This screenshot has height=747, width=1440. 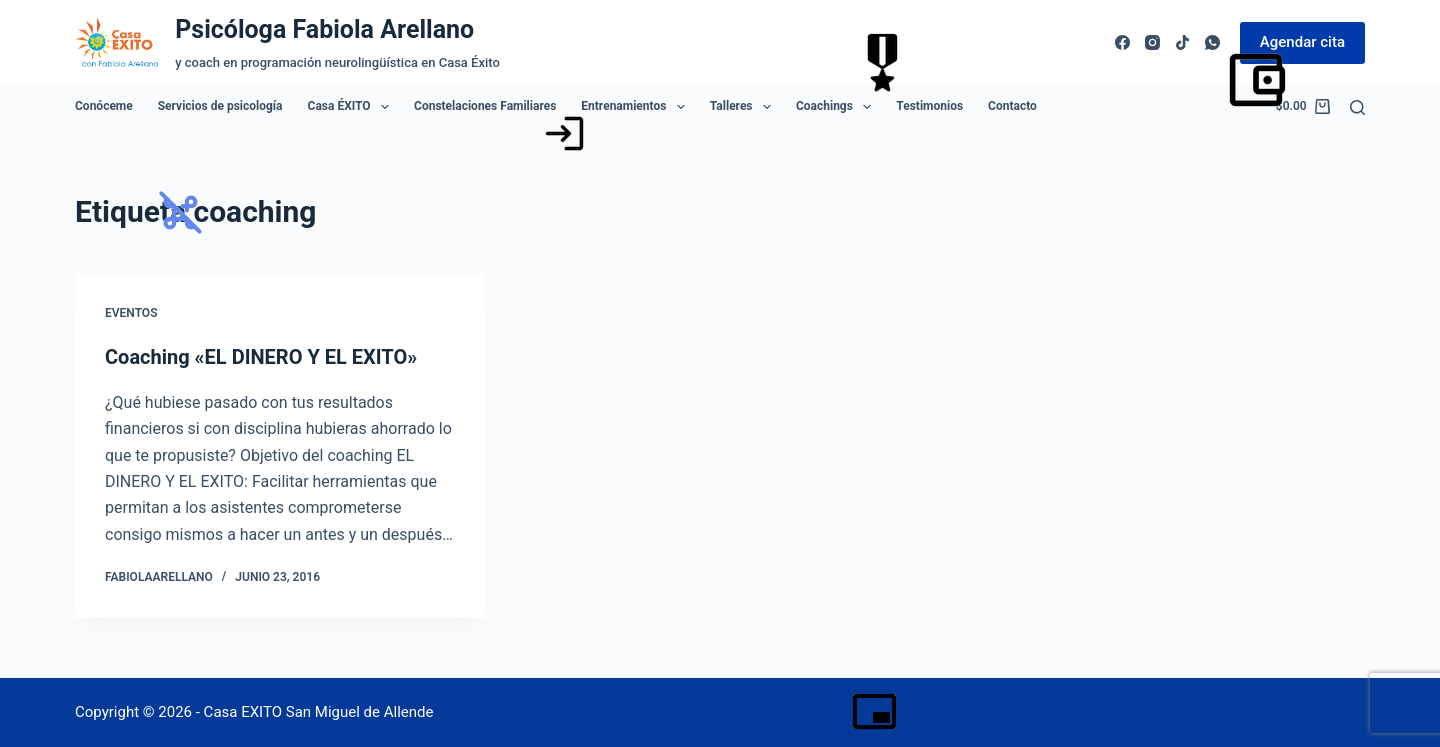 I want to click on add branding or watermark to content, so click(x=874, y=711).